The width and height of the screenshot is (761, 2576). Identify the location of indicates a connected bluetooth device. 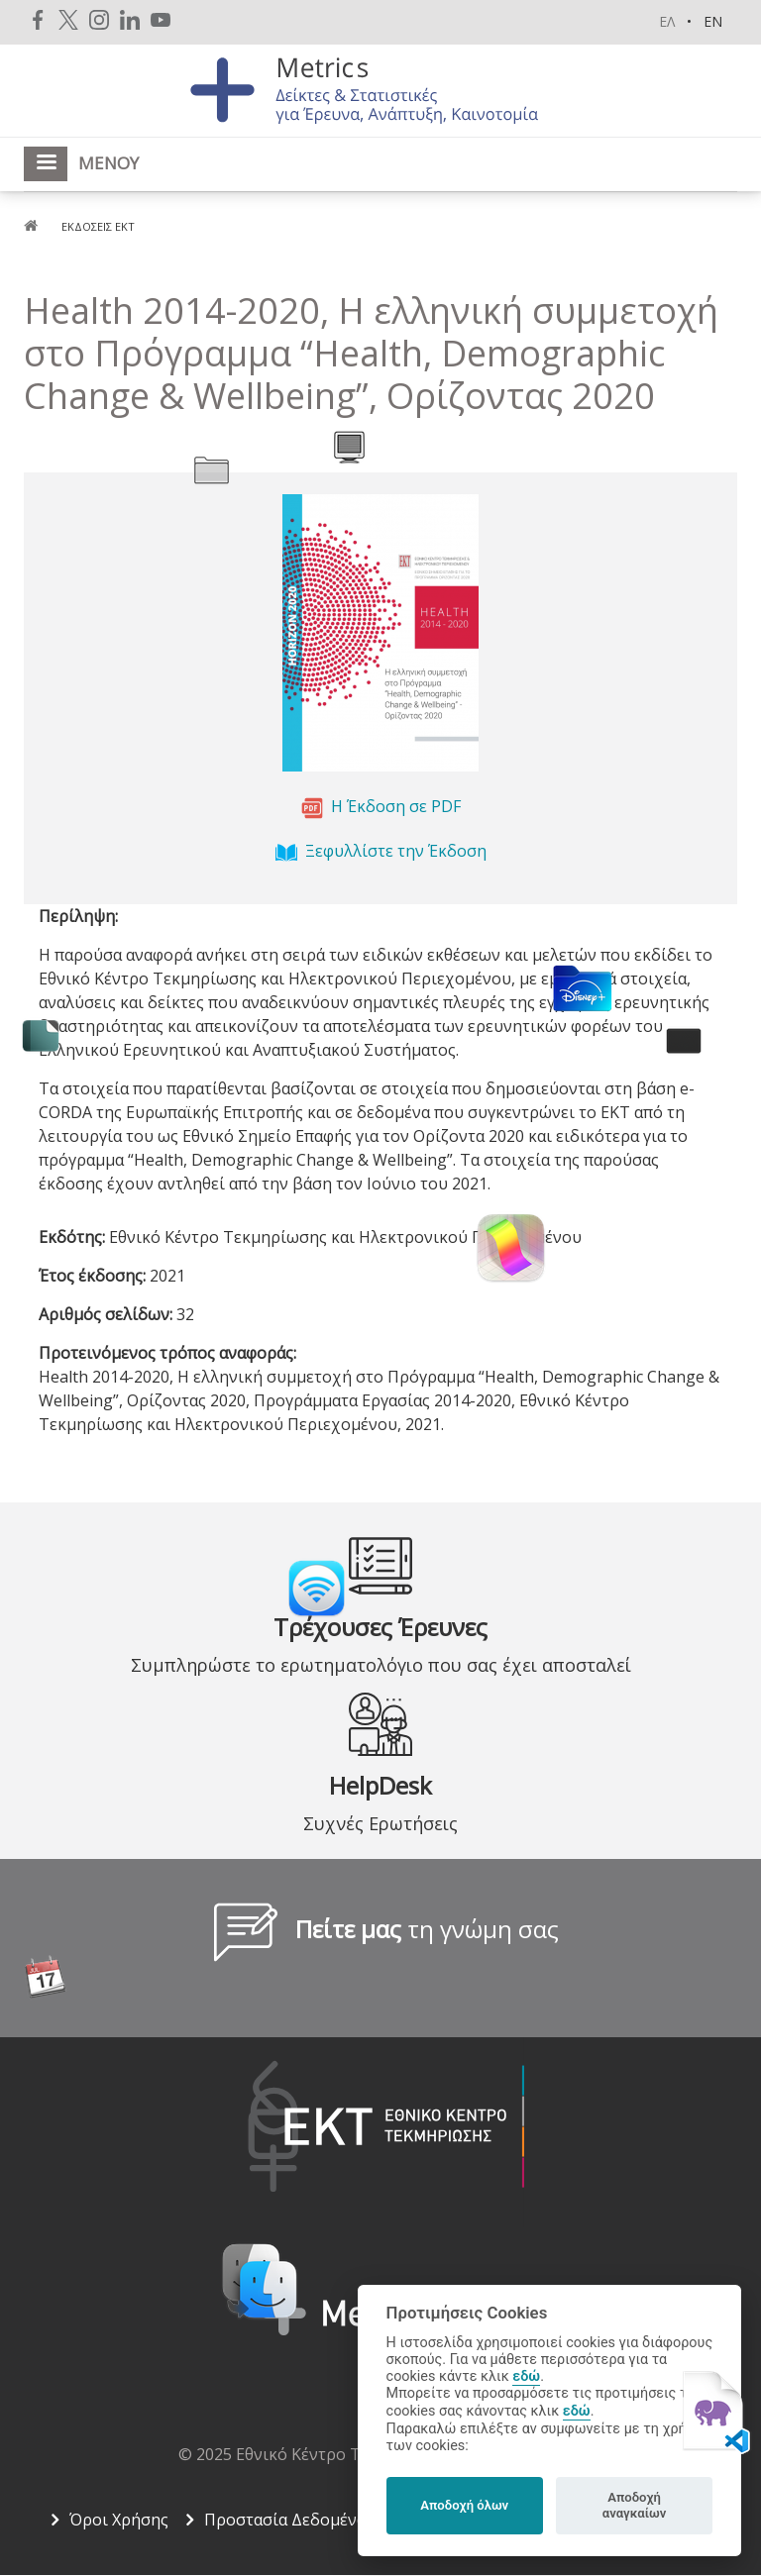
(684, 1041).